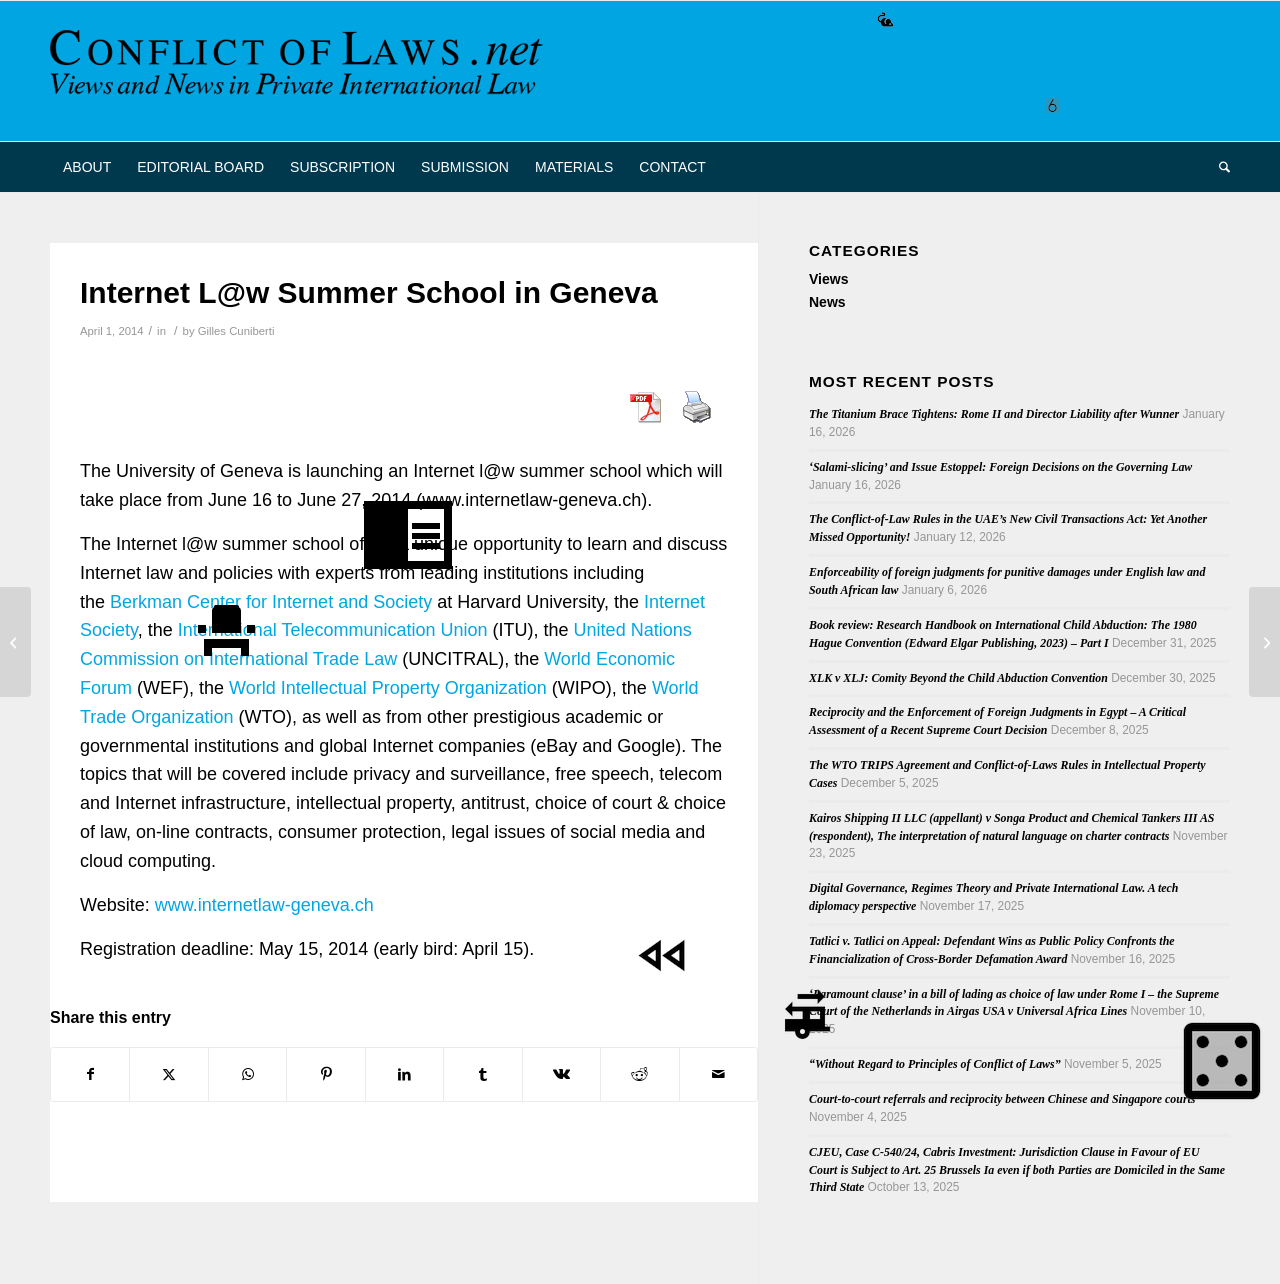 This screenshot has height=1284, width=1280. Describe the element at coordinates (408, 533) in the screenshot. I see `switch to reader mode for distraction-free reading` at that location.